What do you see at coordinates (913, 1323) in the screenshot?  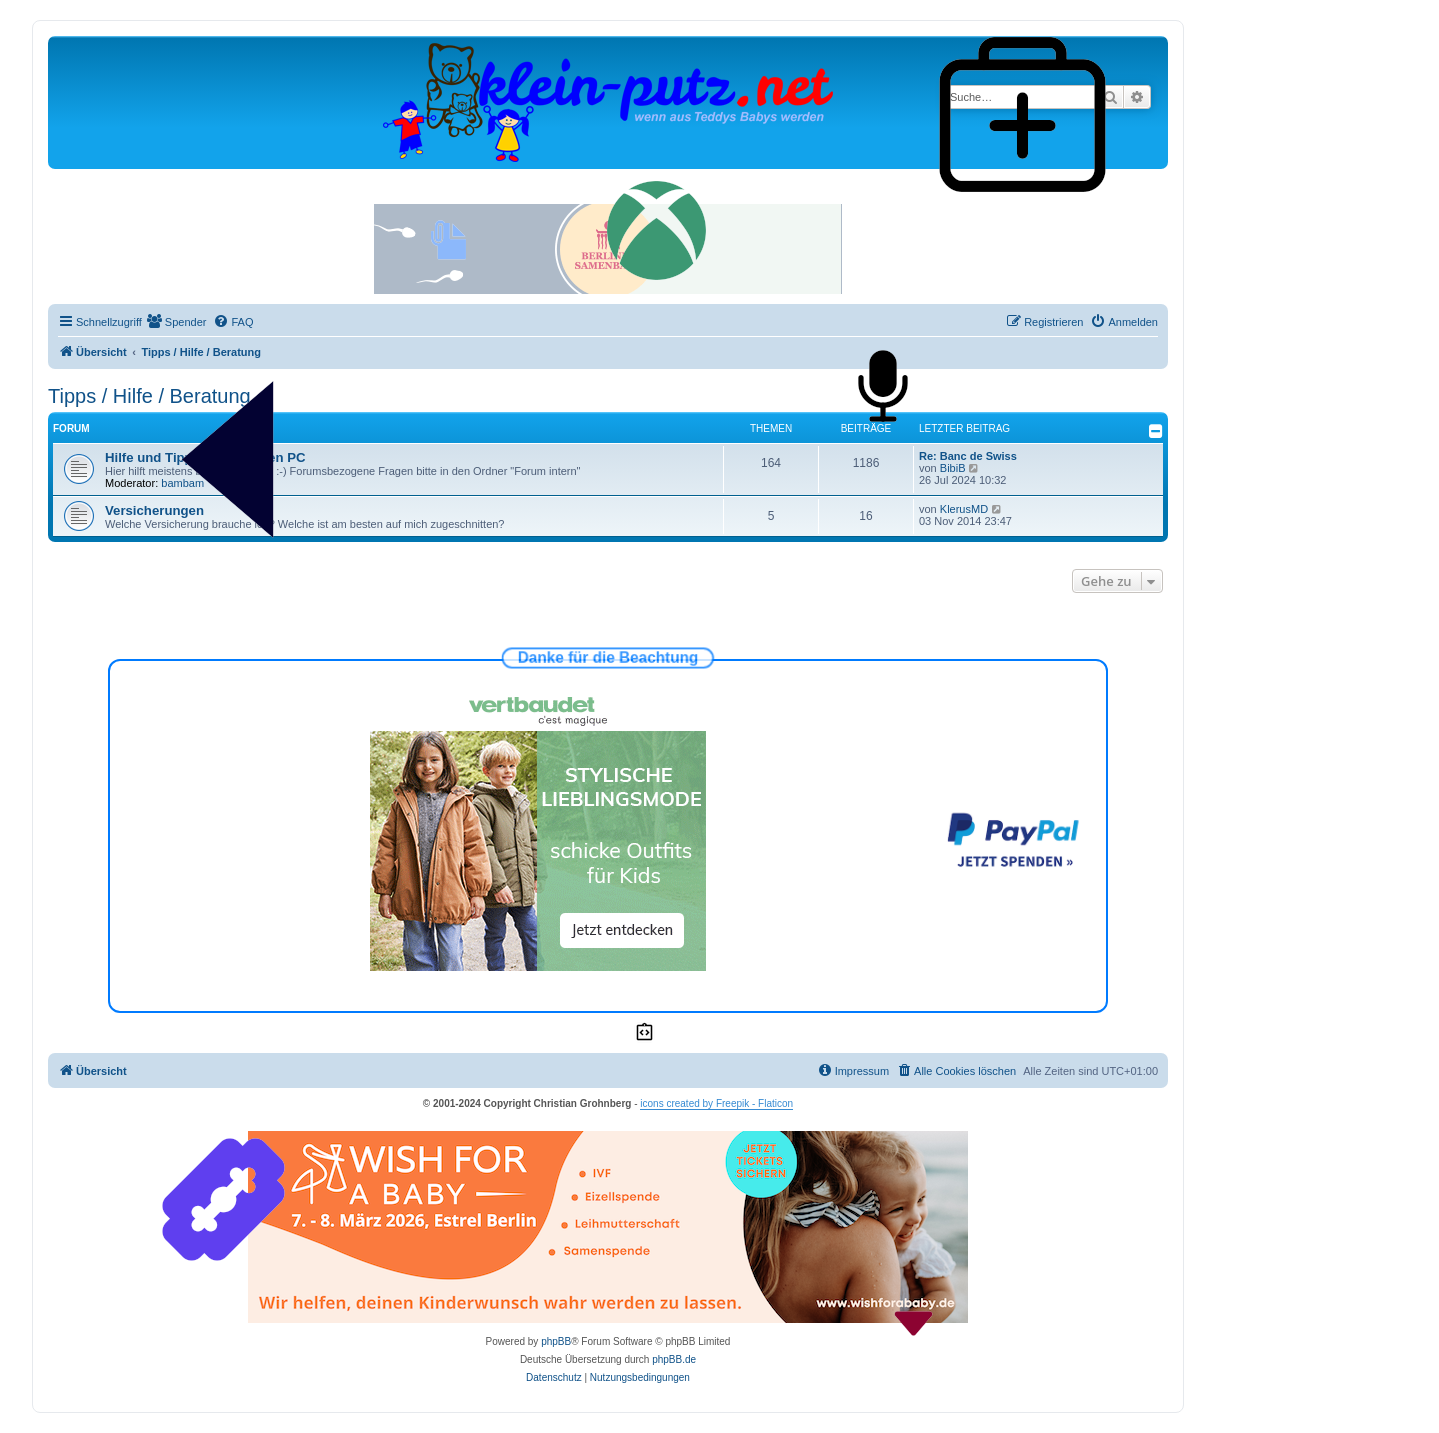 I see `expand a dropdown menu` at bounding box center [913, 1323].